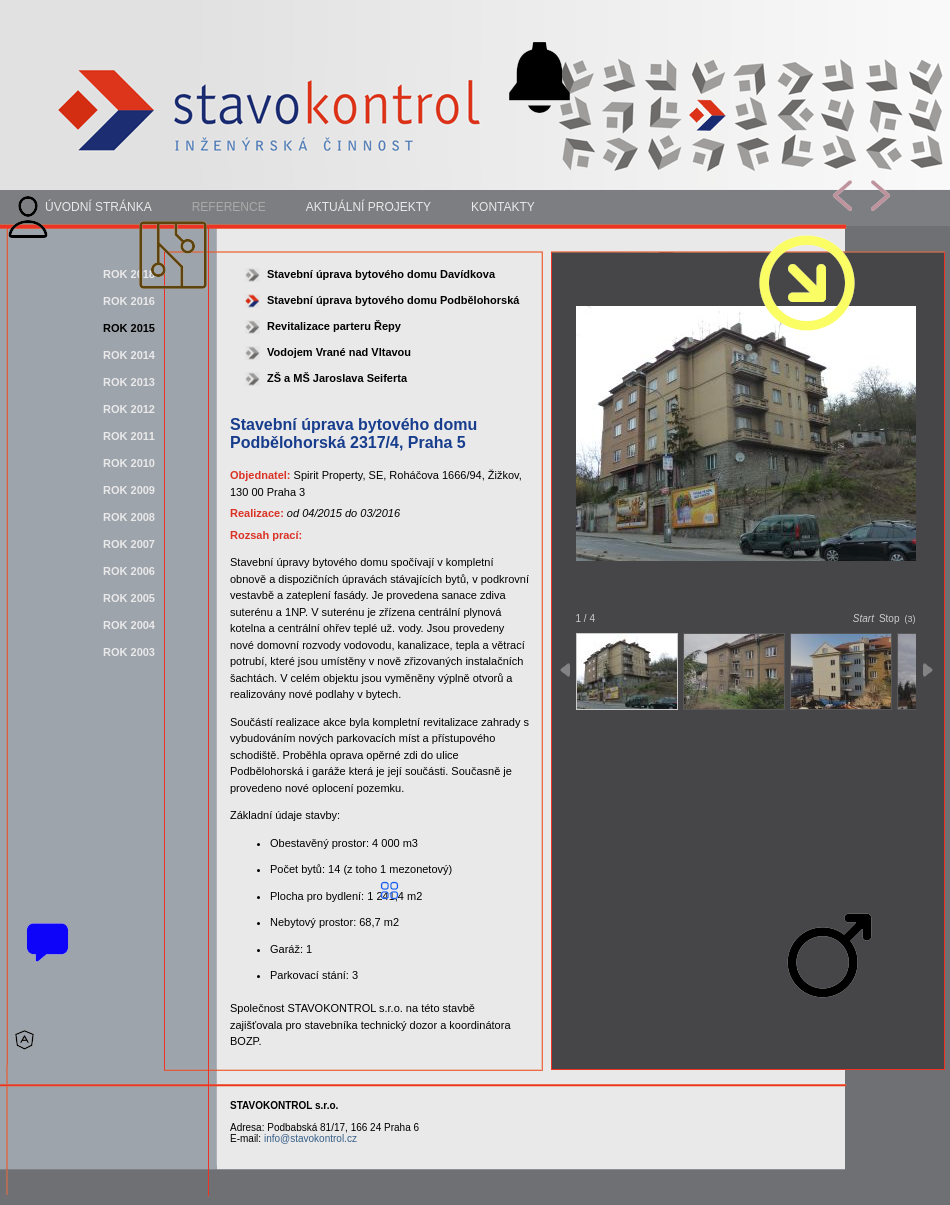 Image resolution: width=950 pixels, height=1205 pixels. Describe the element at coordinates (47, 942) in the screenshot. I see `open chat or messaging` at that location.